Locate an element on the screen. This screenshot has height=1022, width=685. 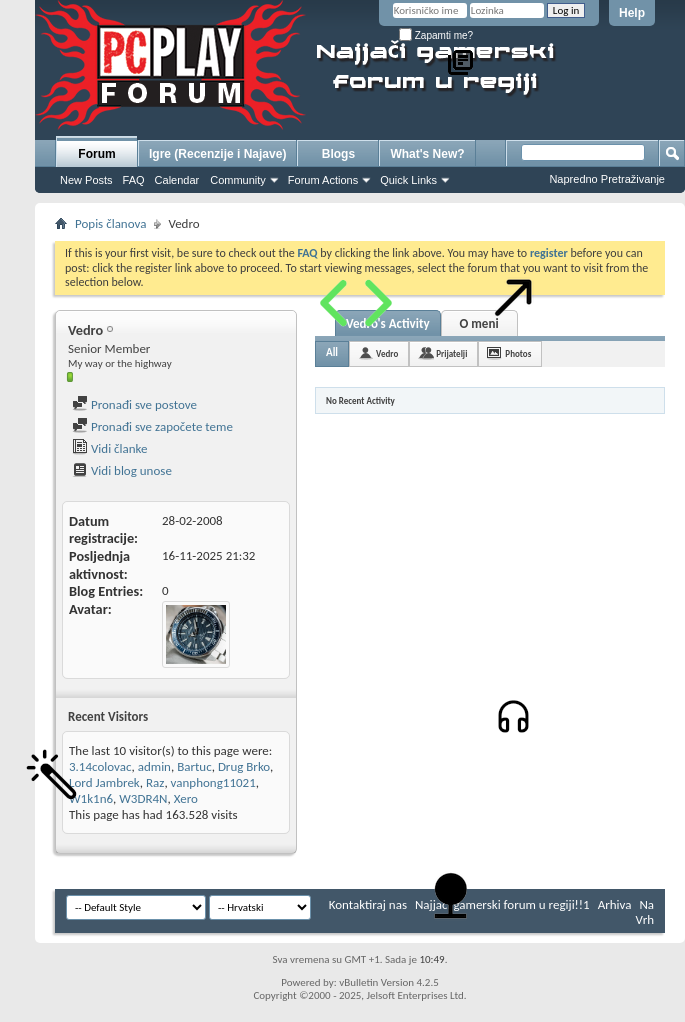
view source code is located at coordinates (356, 303).